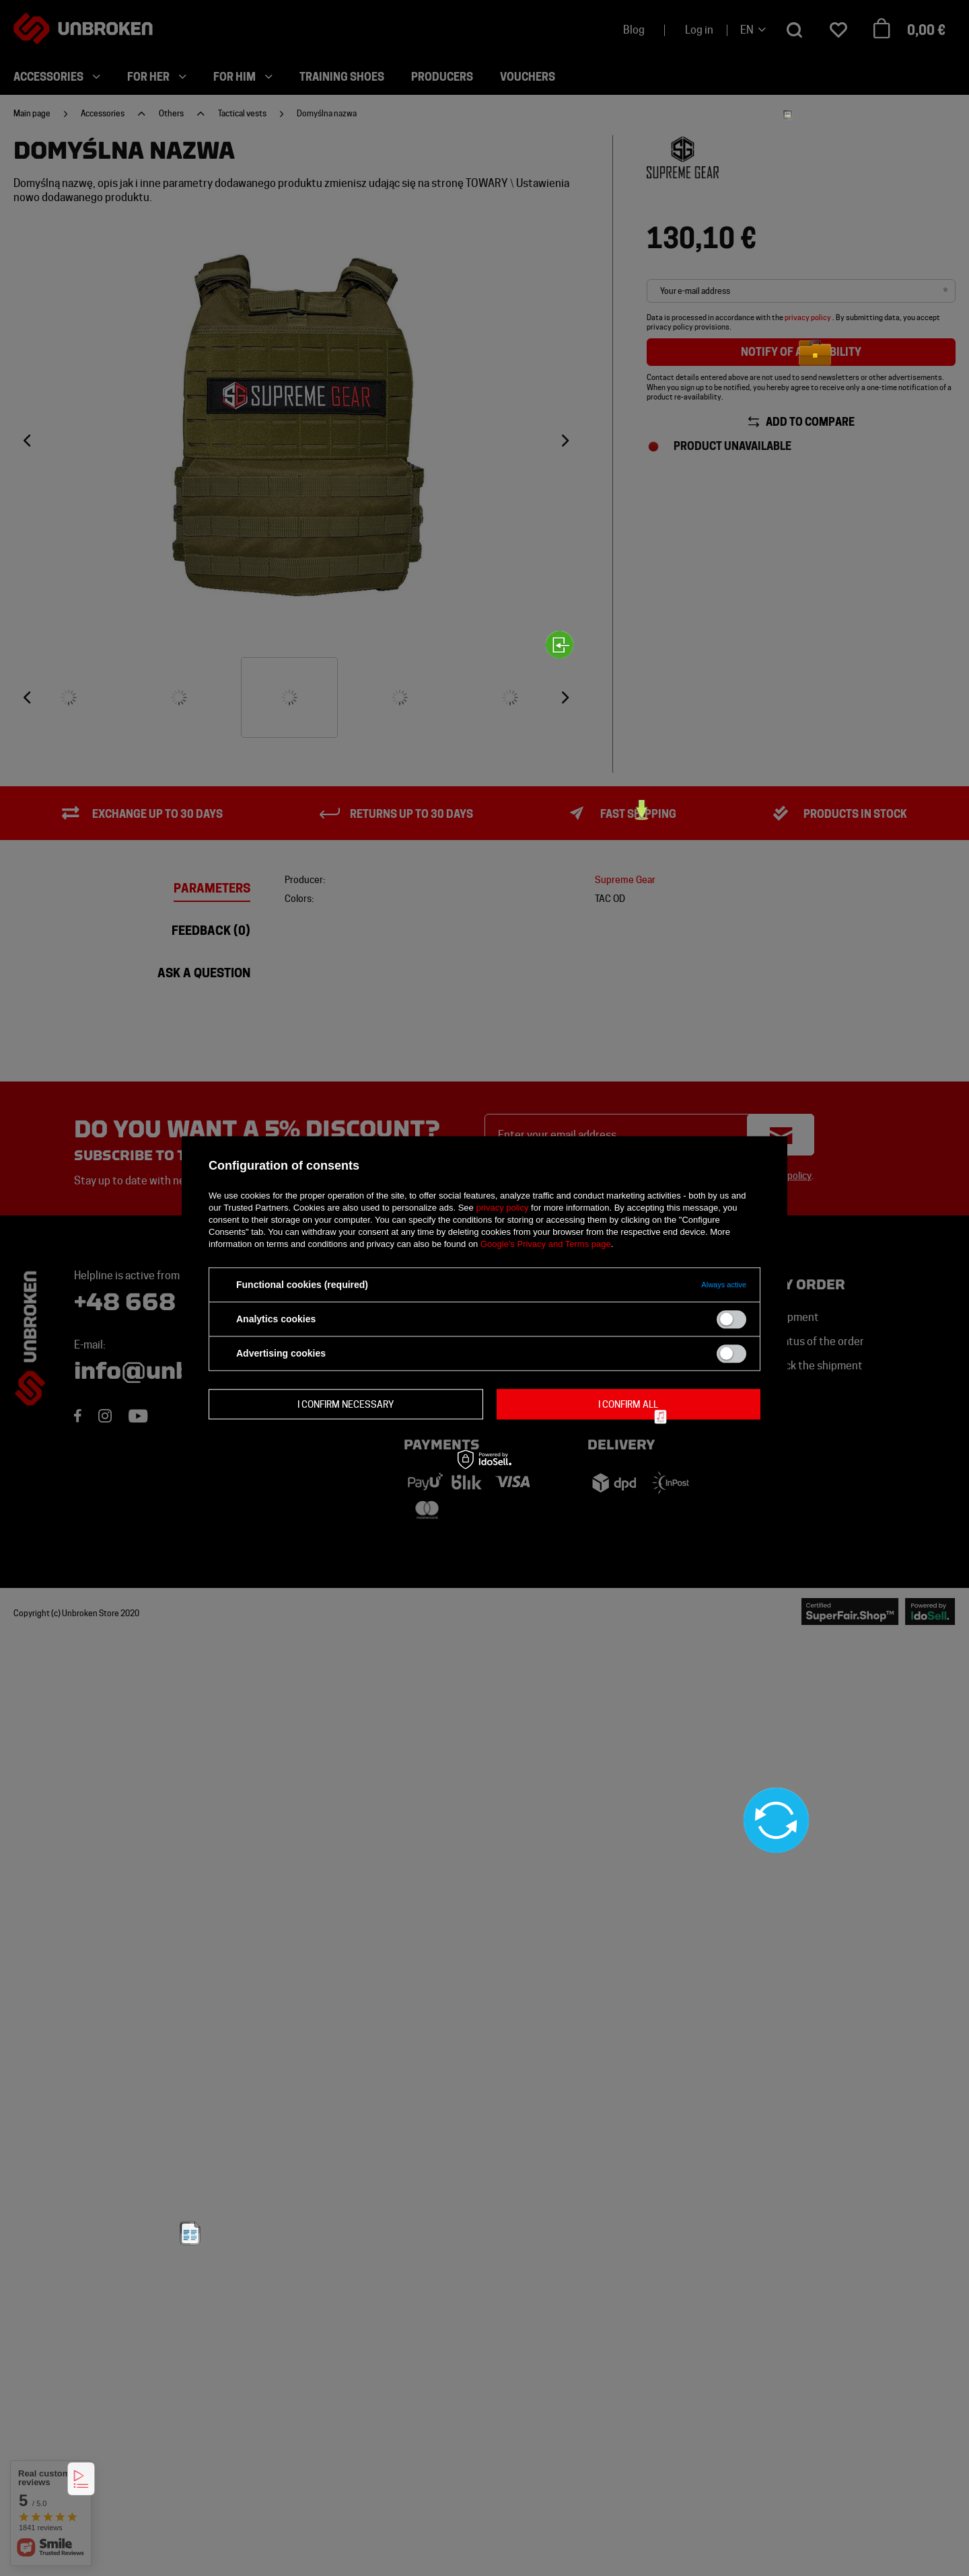 This screenshot has height=2576, width=969. What do you see at coordinates (560, 645) in the screenshot?
I see `log out of your account` at bounding box center [560, 645].